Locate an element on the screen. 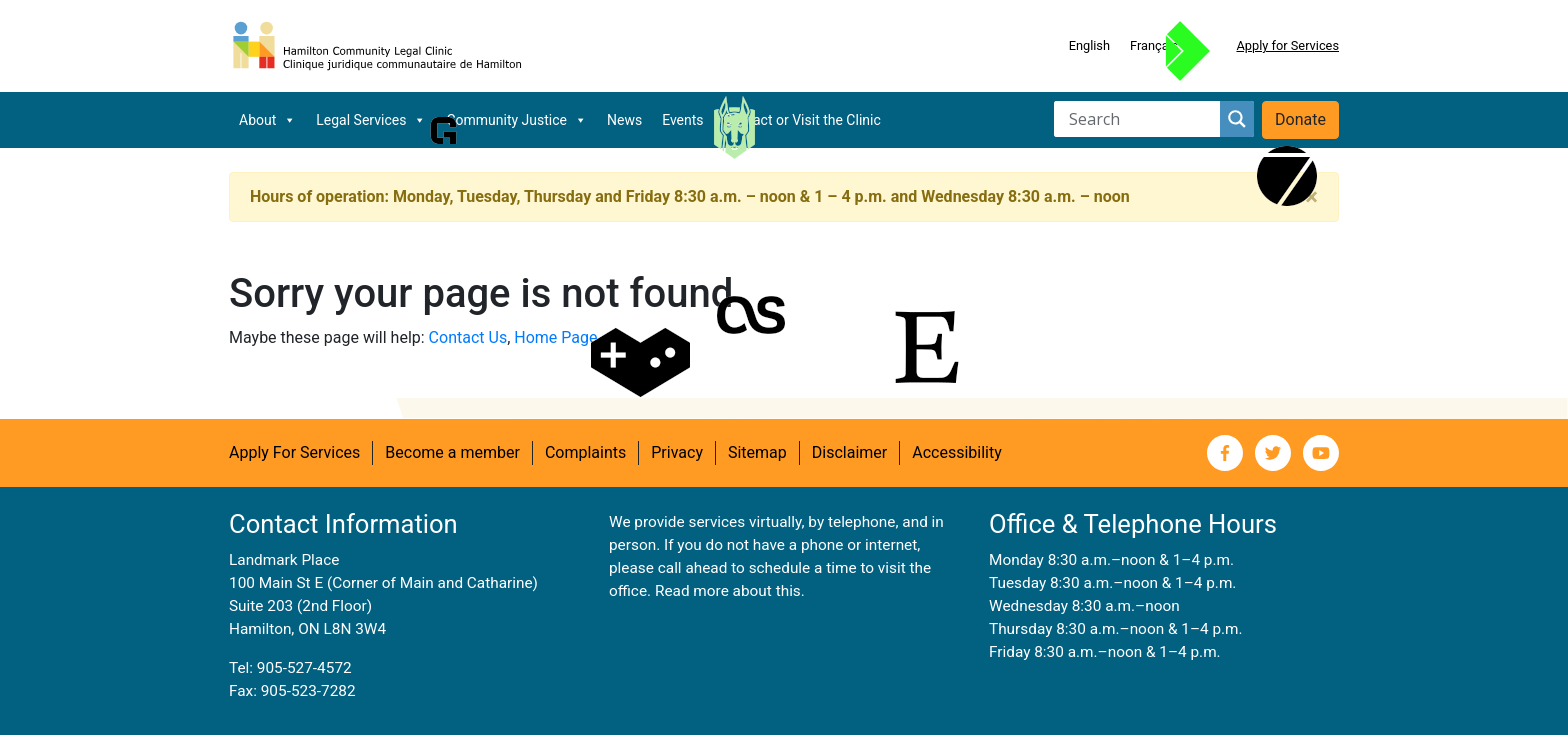 Image resolution: width=1568 pixels, height=735 pixels. open Last.fm app is located at coordinates (751, 315).